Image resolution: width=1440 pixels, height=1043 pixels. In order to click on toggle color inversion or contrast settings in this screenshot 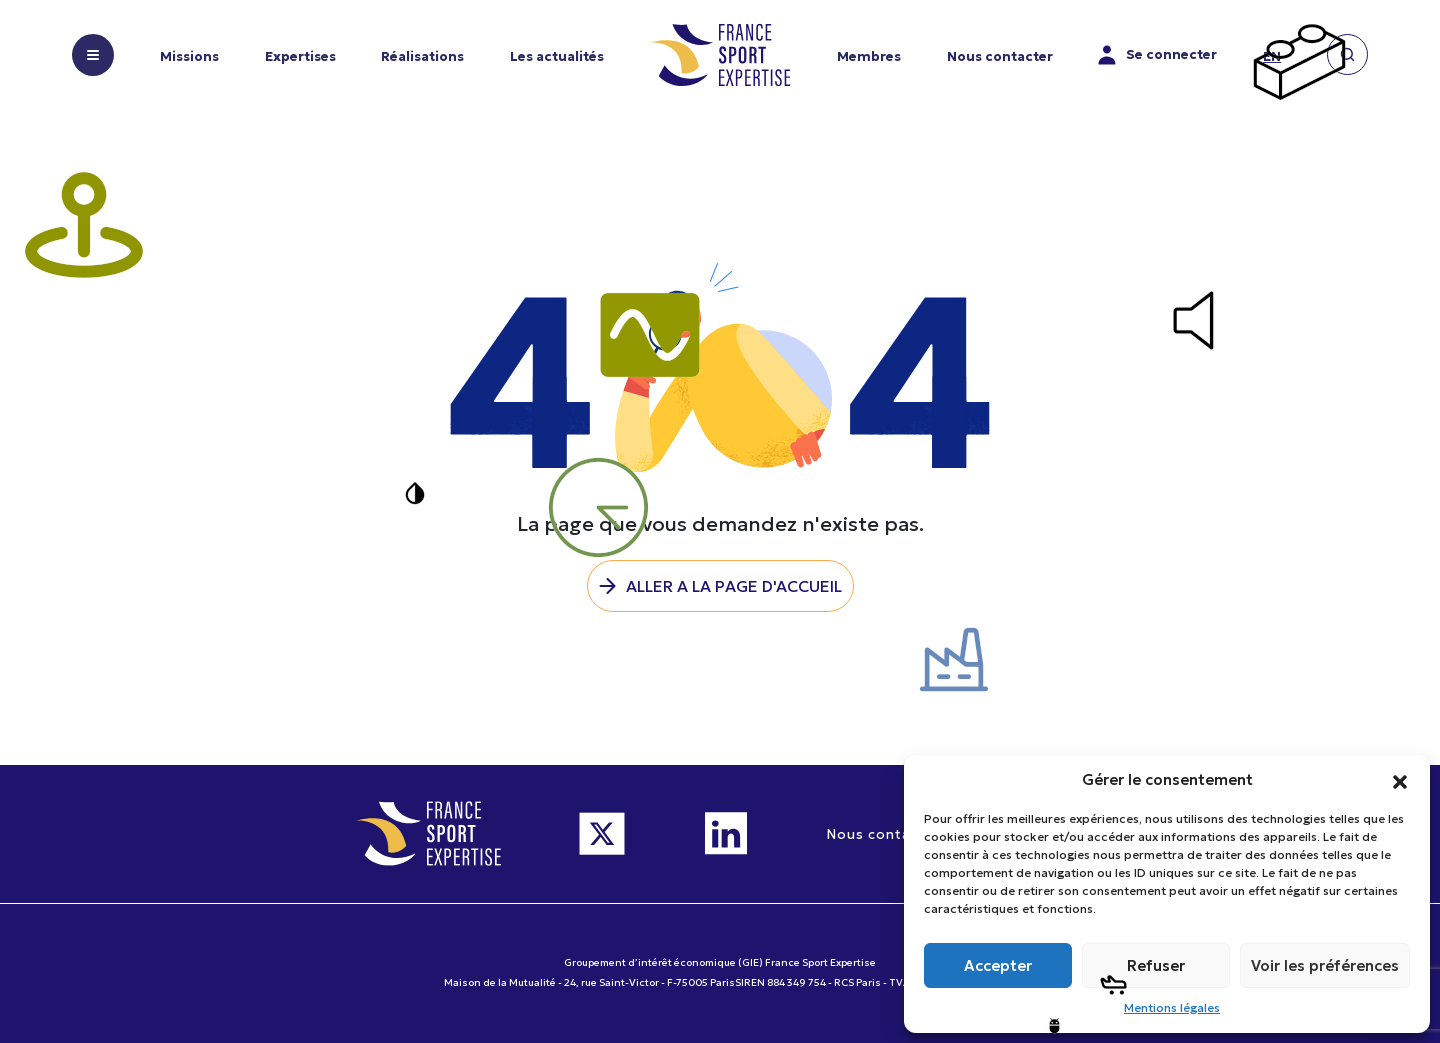, I will do `click(415, 493)`.